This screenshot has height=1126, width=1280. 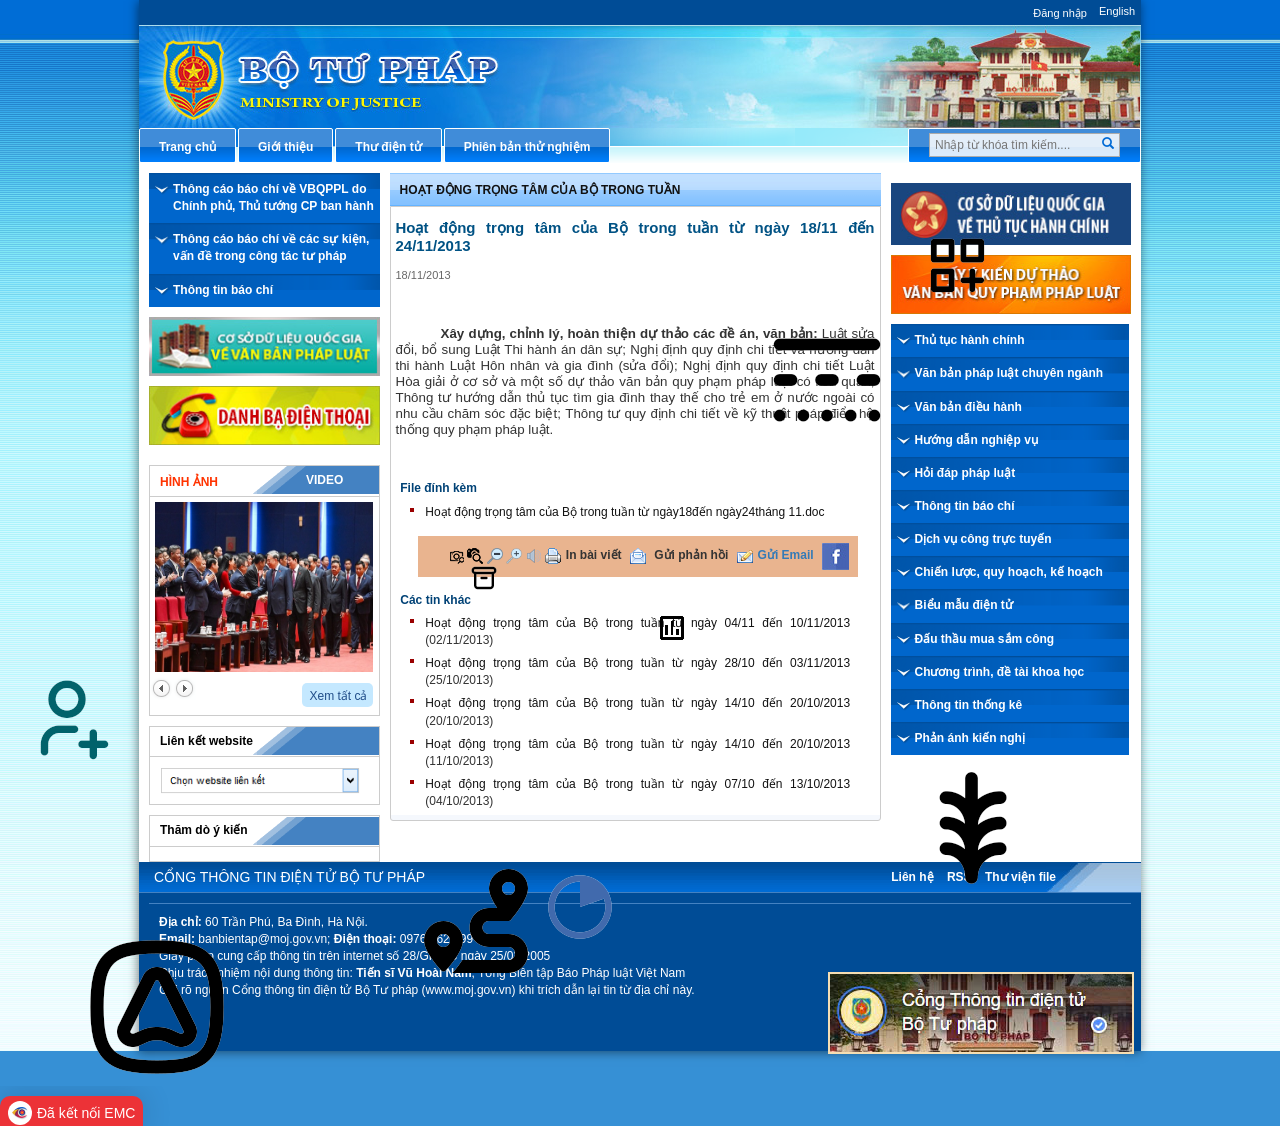 What do you see at coordinates (971, 829) in the screenshot?
I see `view growth metrics or analytics` at bounding box center [971, 829].